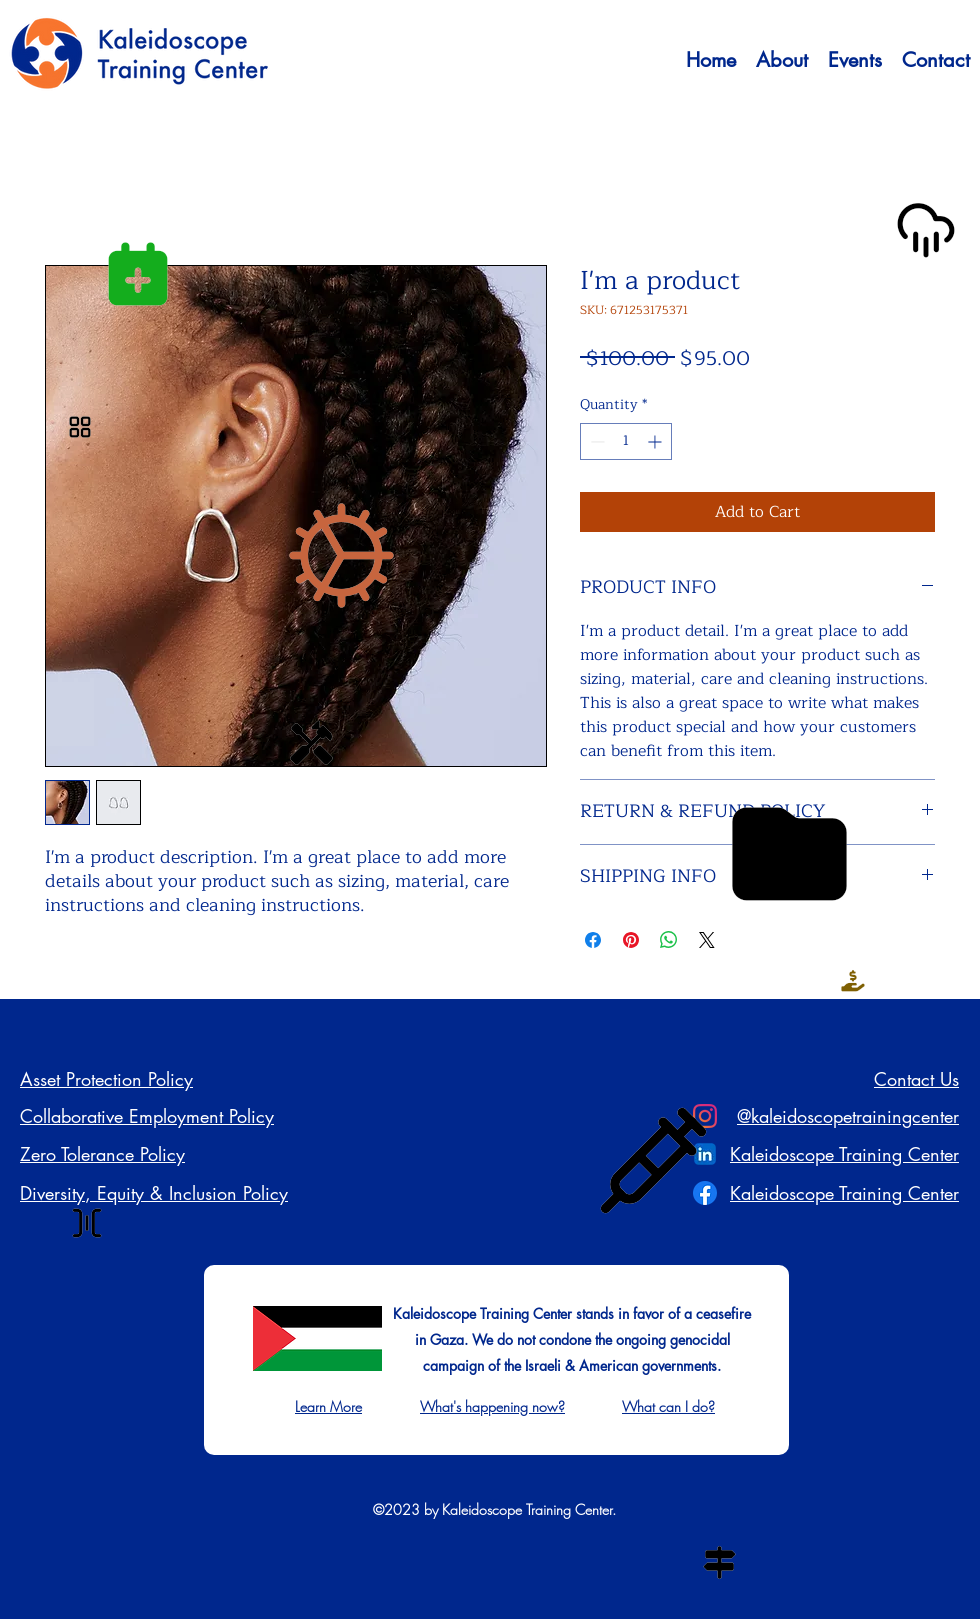  Describe the element at coordinates (719, 1562) in the screenshot. I see `view directions or navigation options` at that location.